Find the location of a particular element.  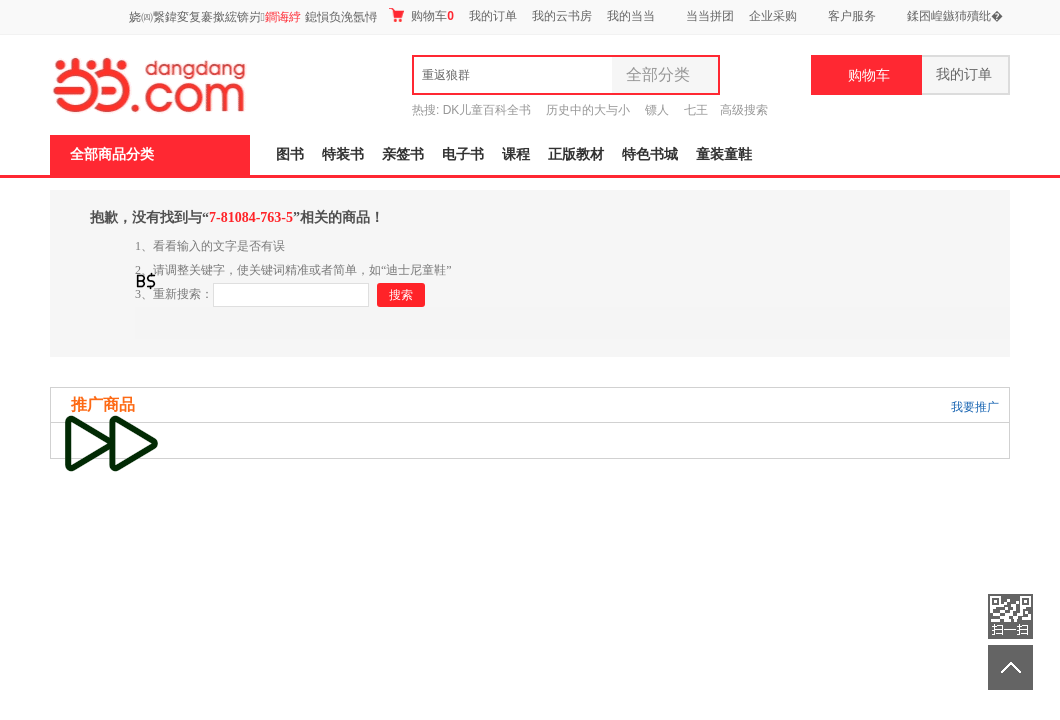

skip to the next track is located at coordinates (111, 443).